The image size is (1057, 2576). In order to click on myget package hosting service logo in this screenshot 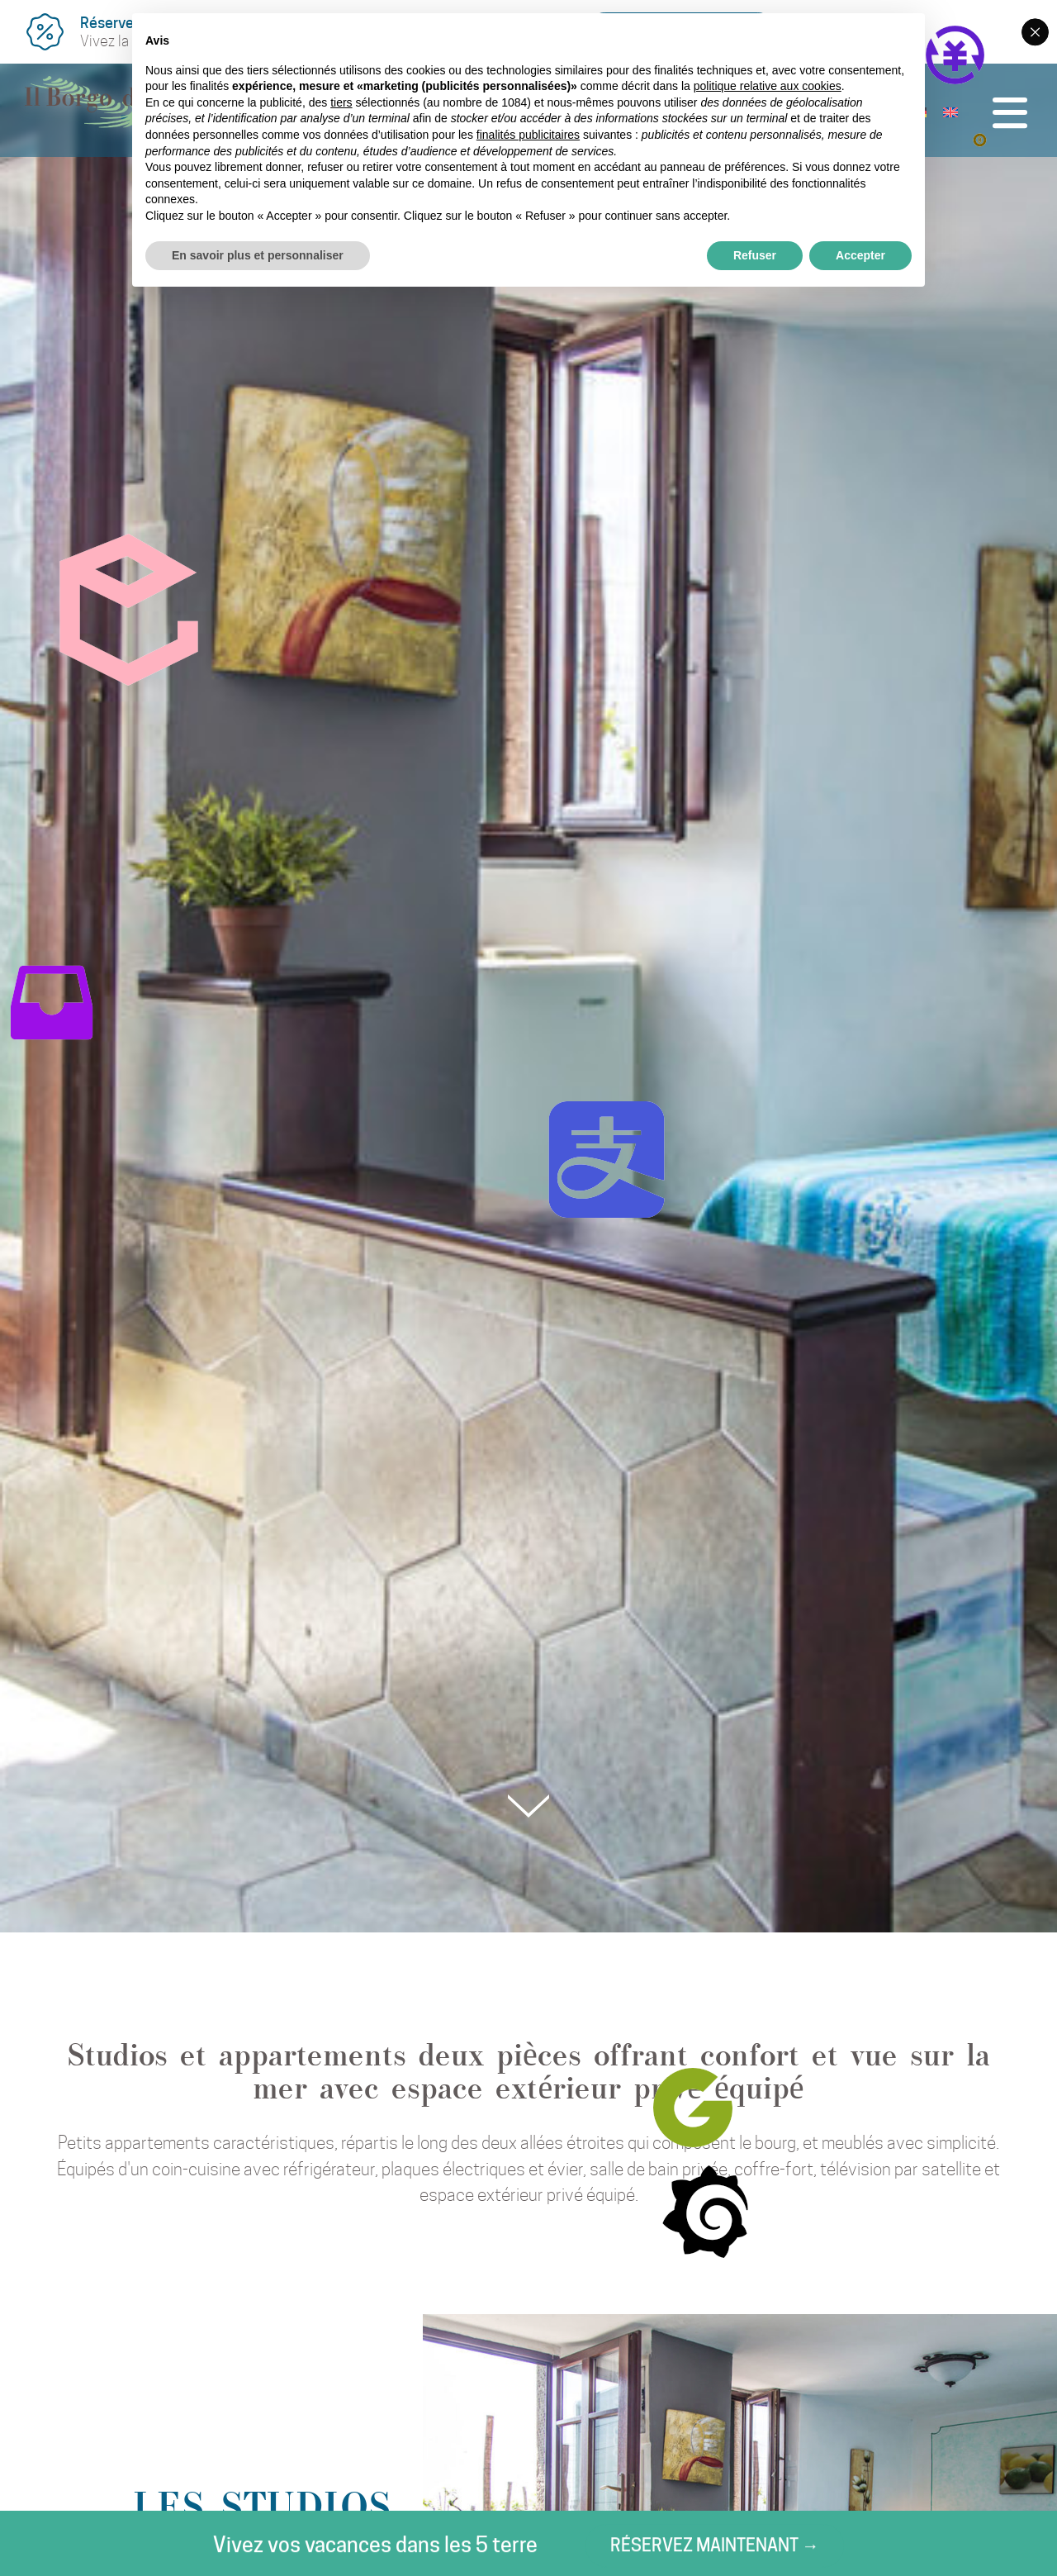, I will do `click(129, 610)`.